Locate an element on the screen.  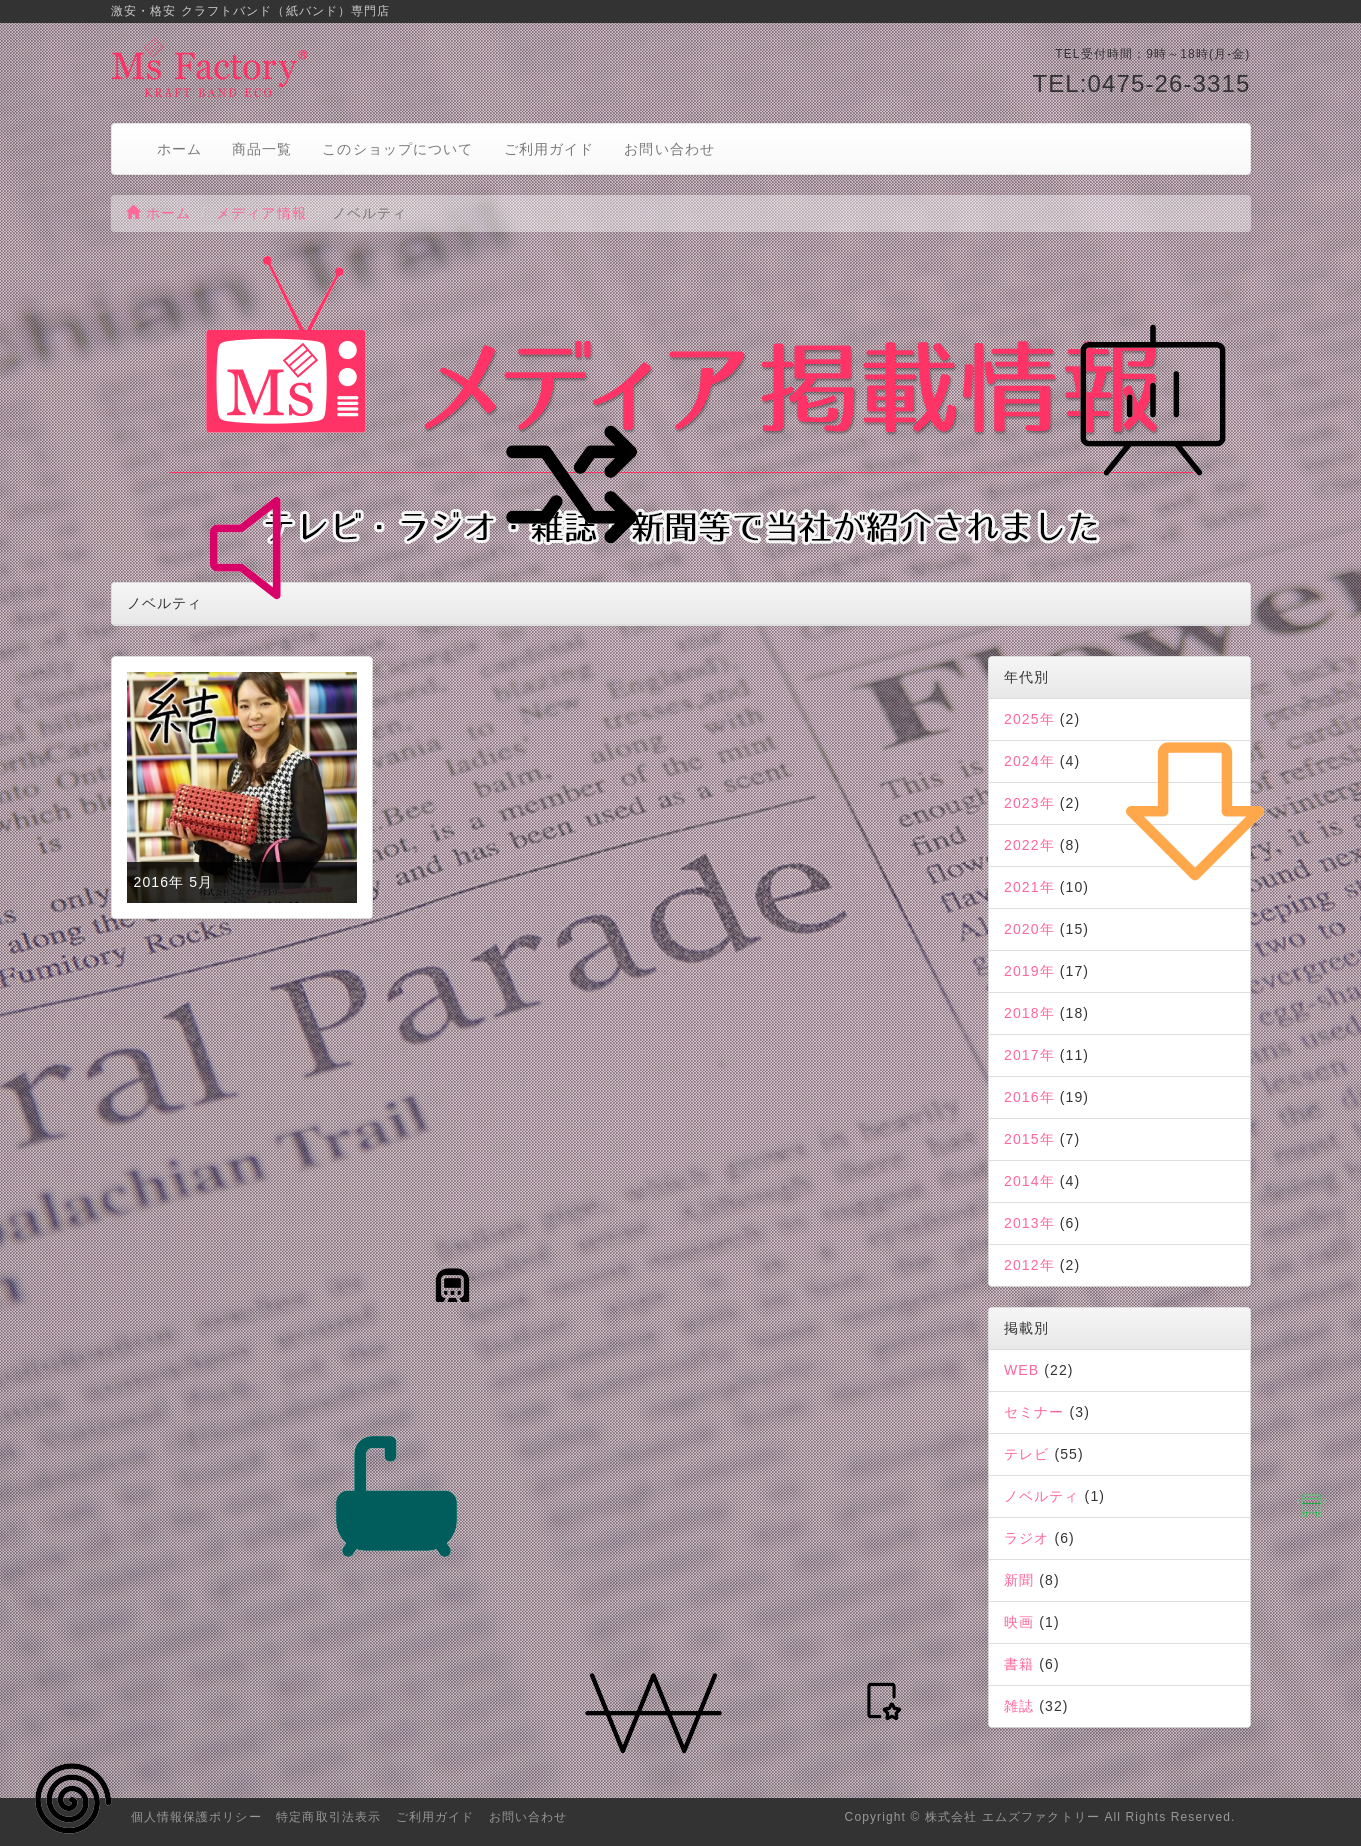
mark tablet as favorite device is located at coordinates (881, 1700).